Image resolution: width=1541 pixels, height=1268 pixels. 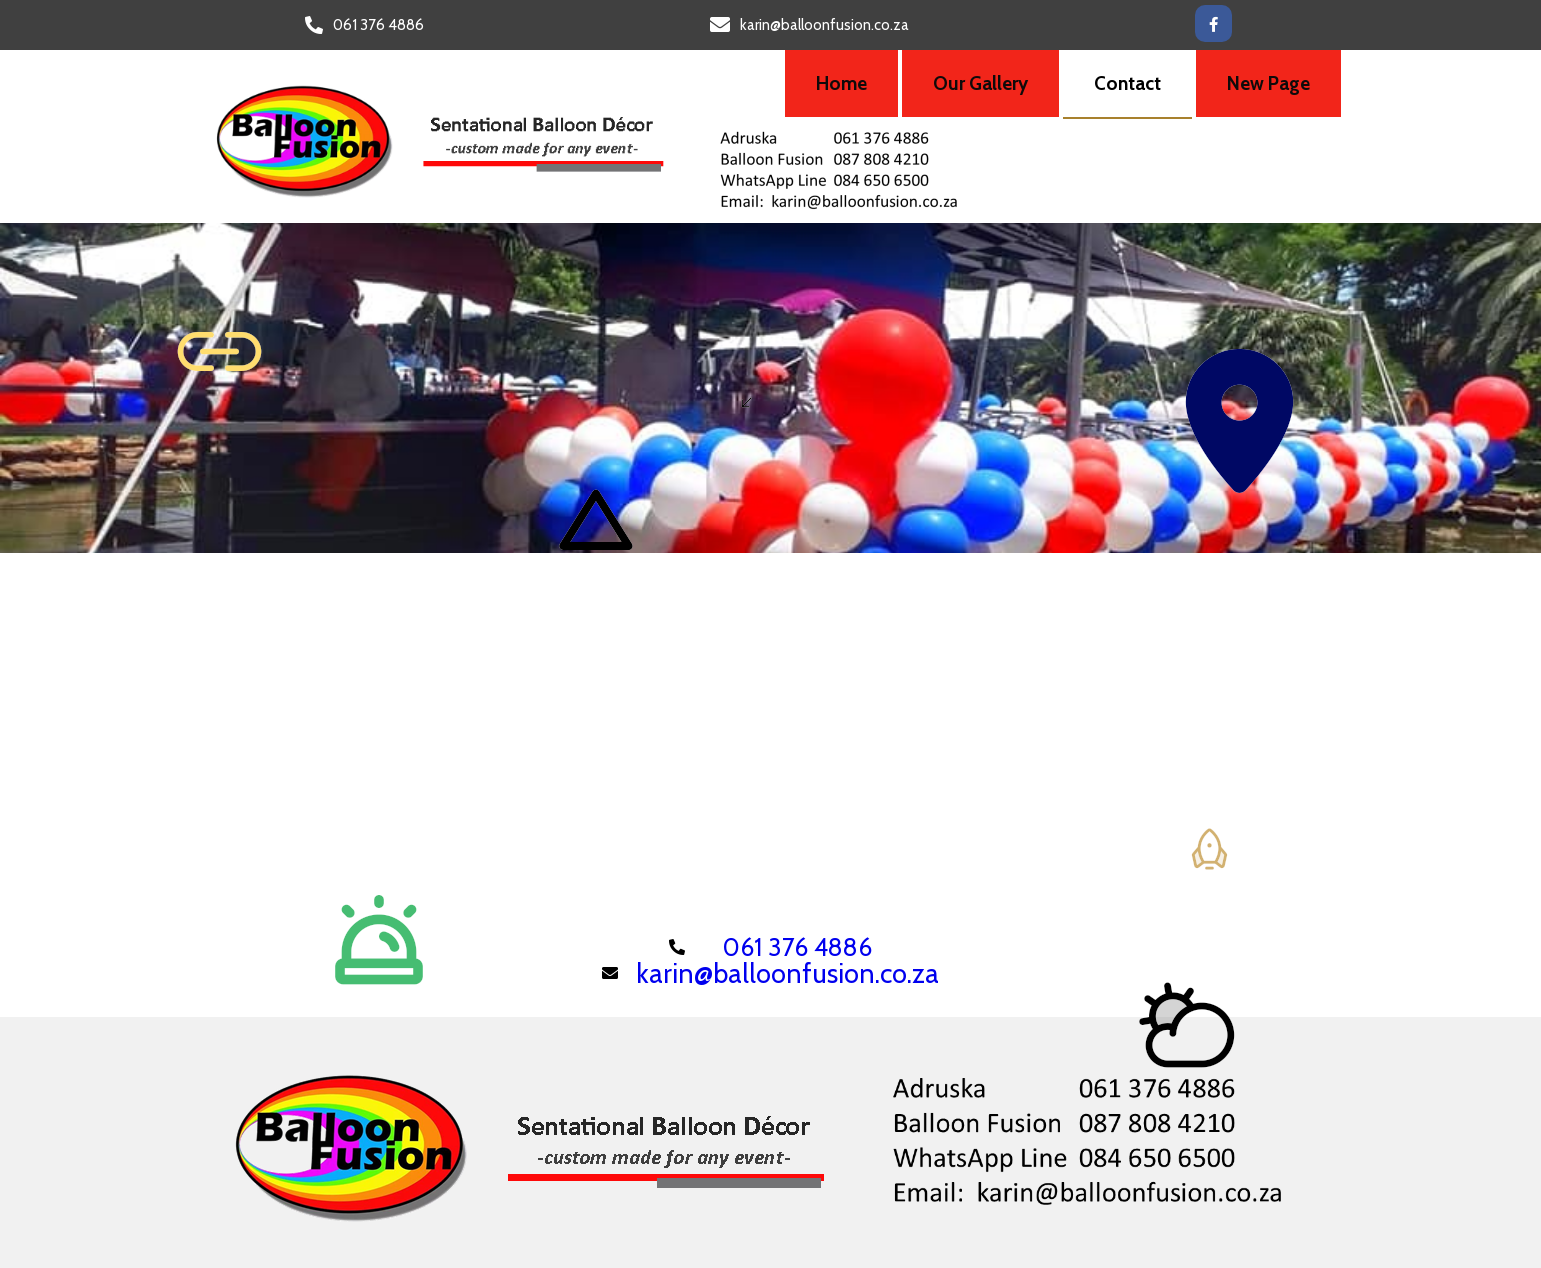 What do you see at coordinates (1239, 420) in the screenshot?
I see `view current location on map` at bounding box center [1239, 420].